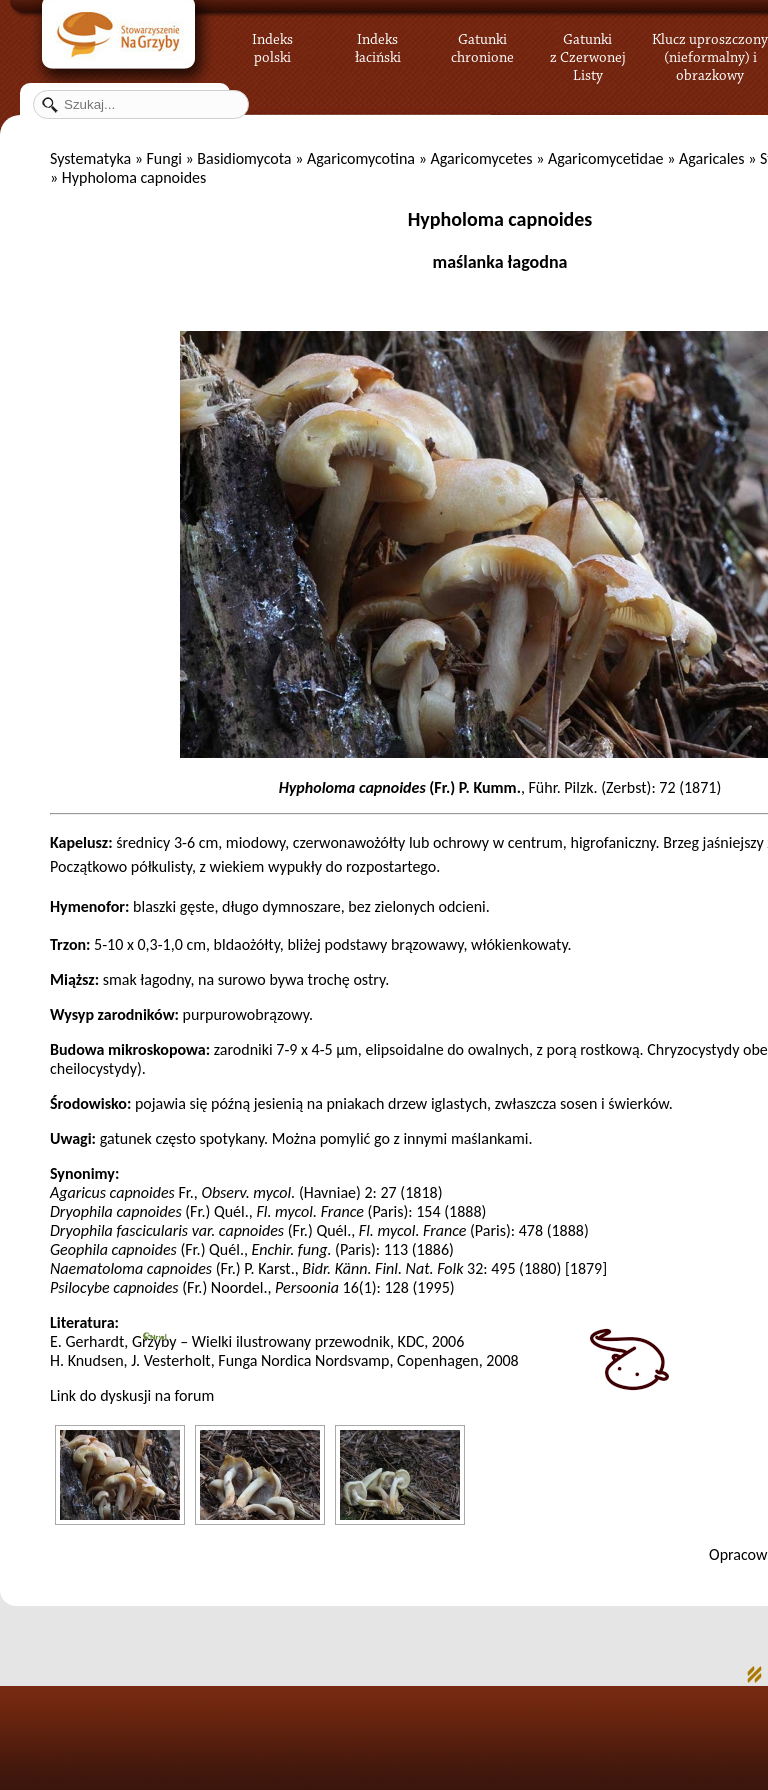  What do you see at coordinates (754, 1674) in the screenshot?
I see `Help Scout logo` at bounding box center [754, 1674].